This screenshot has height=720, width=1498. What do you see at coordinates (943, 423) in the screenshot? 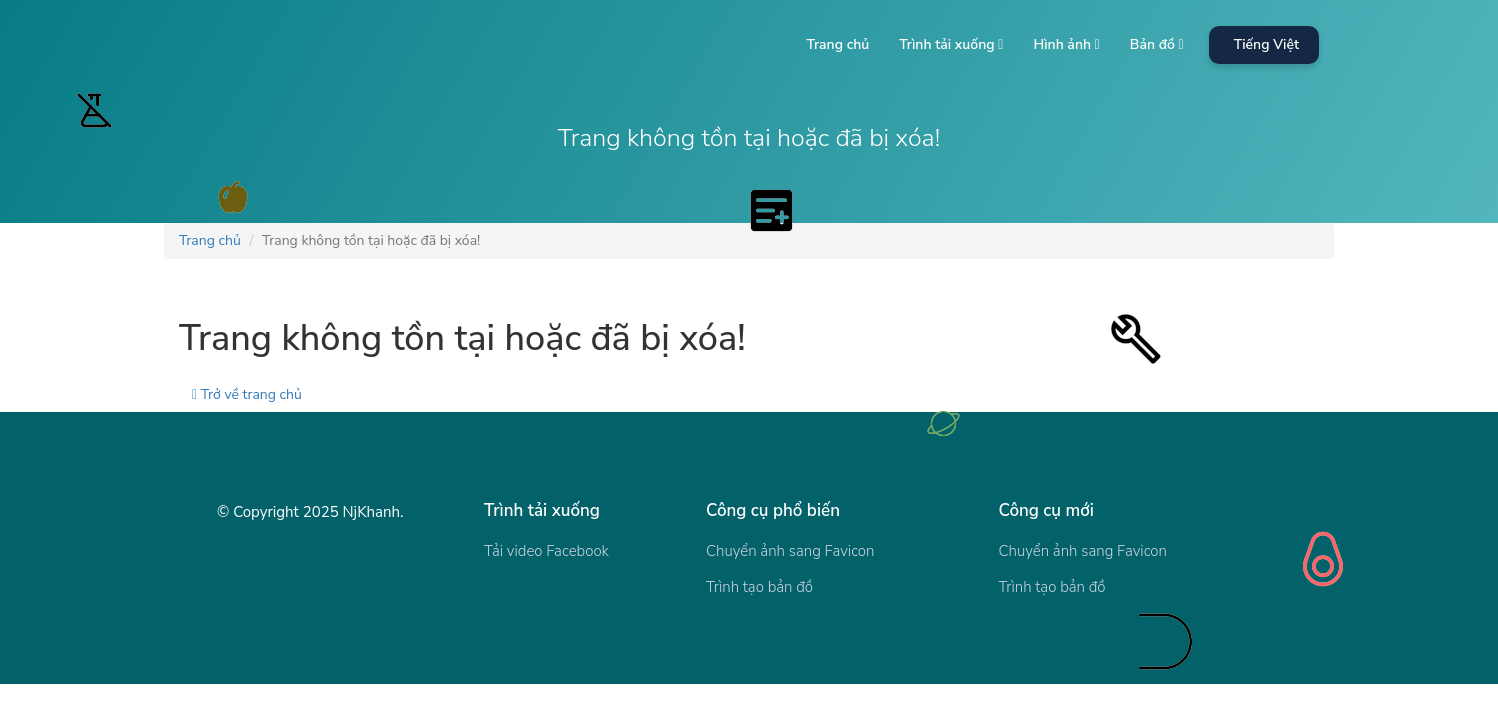
I see `explore global or worldwide content` at bounding box center [943, 423].